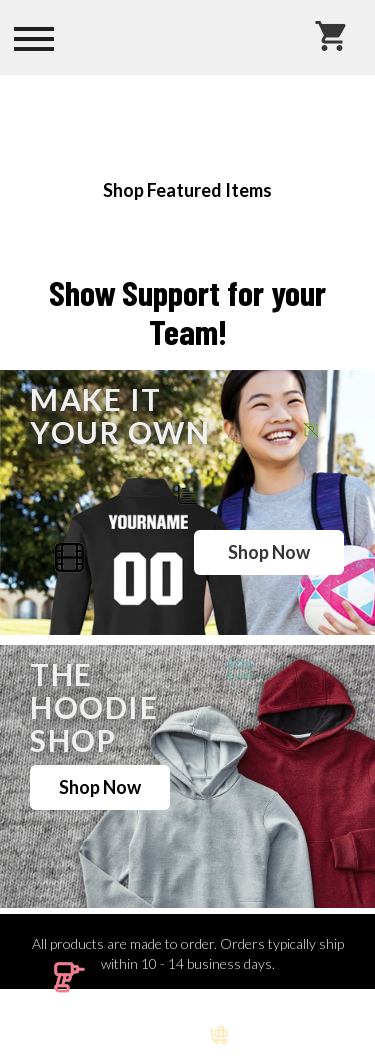 The image size is (375, 1059). Describe the element at coordinates (69, 977) in the screenshot. I see `access power tools or hardware category` at that location.